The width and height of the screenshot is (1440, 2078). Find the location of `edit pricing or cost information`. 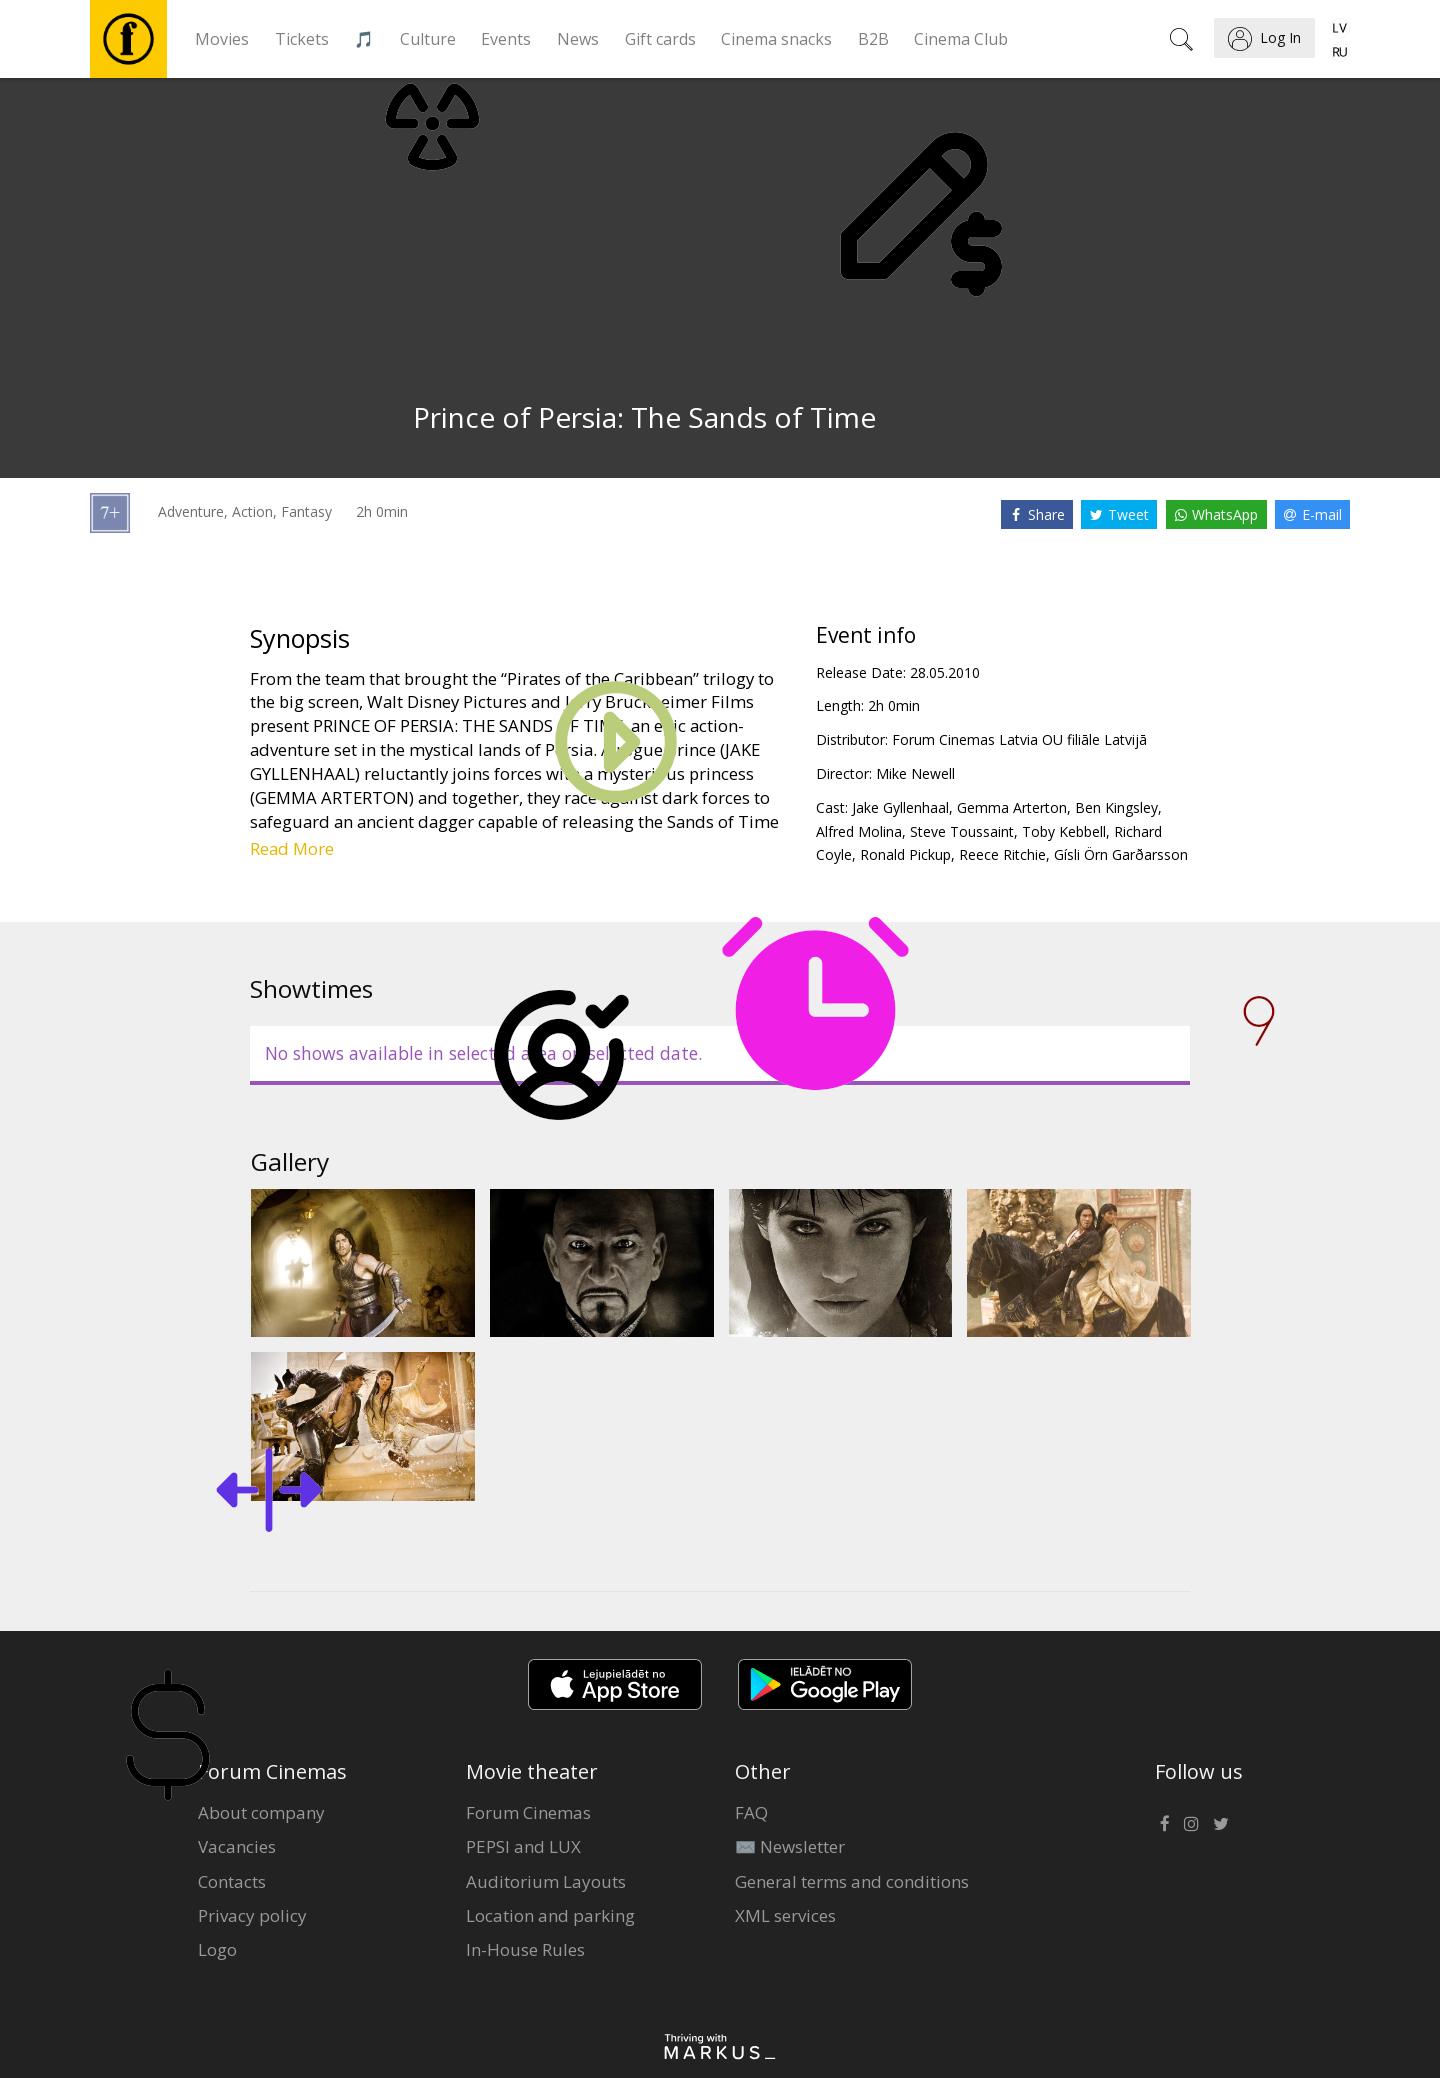

edit pricing or cost information is located at coordinates (917, 203).